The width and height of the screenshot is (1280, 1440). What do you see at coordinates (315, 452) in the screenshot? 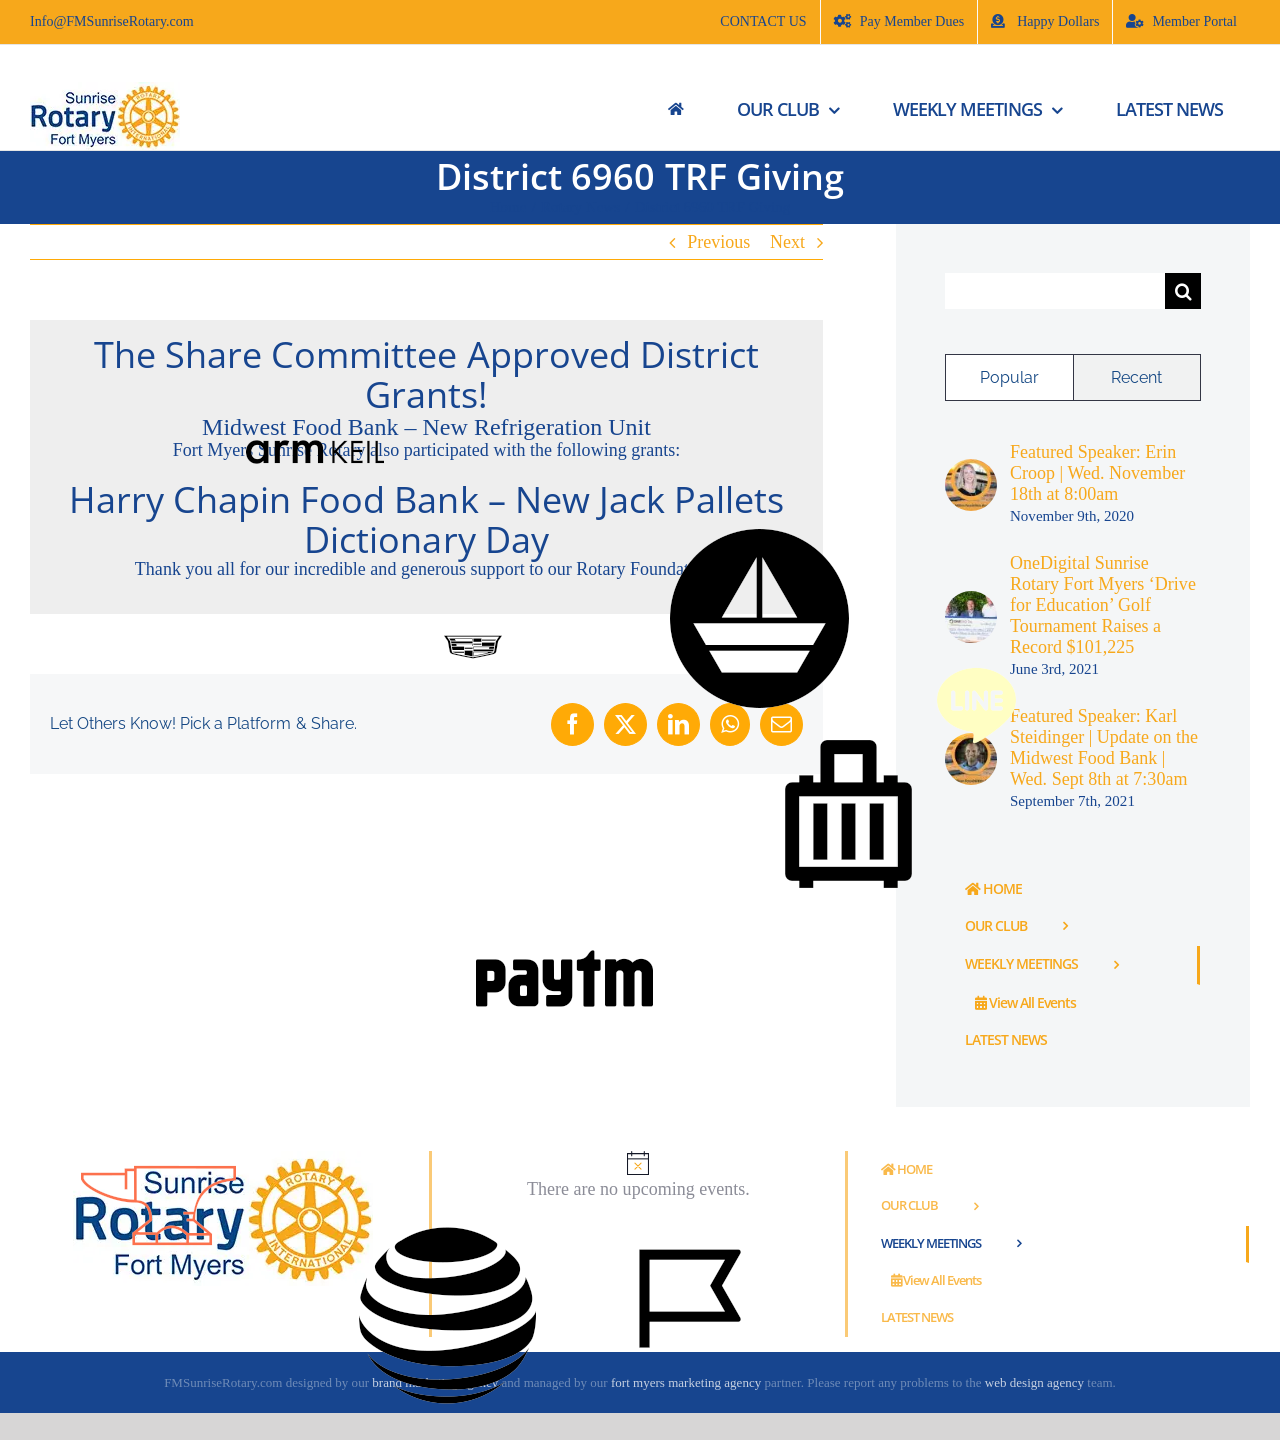
I see `arm keil brand logo` at bounding box center [315, 452].